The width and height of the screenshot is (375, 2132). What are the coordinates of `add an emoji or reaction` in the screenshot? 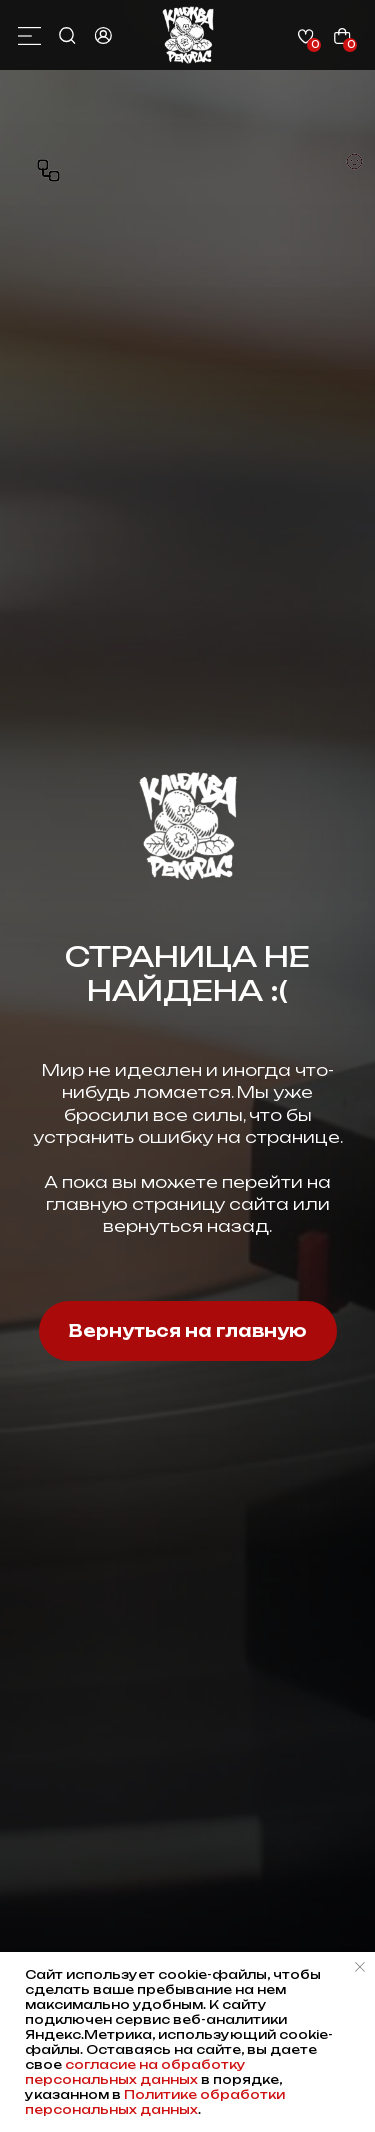 It's located at (354, 161).